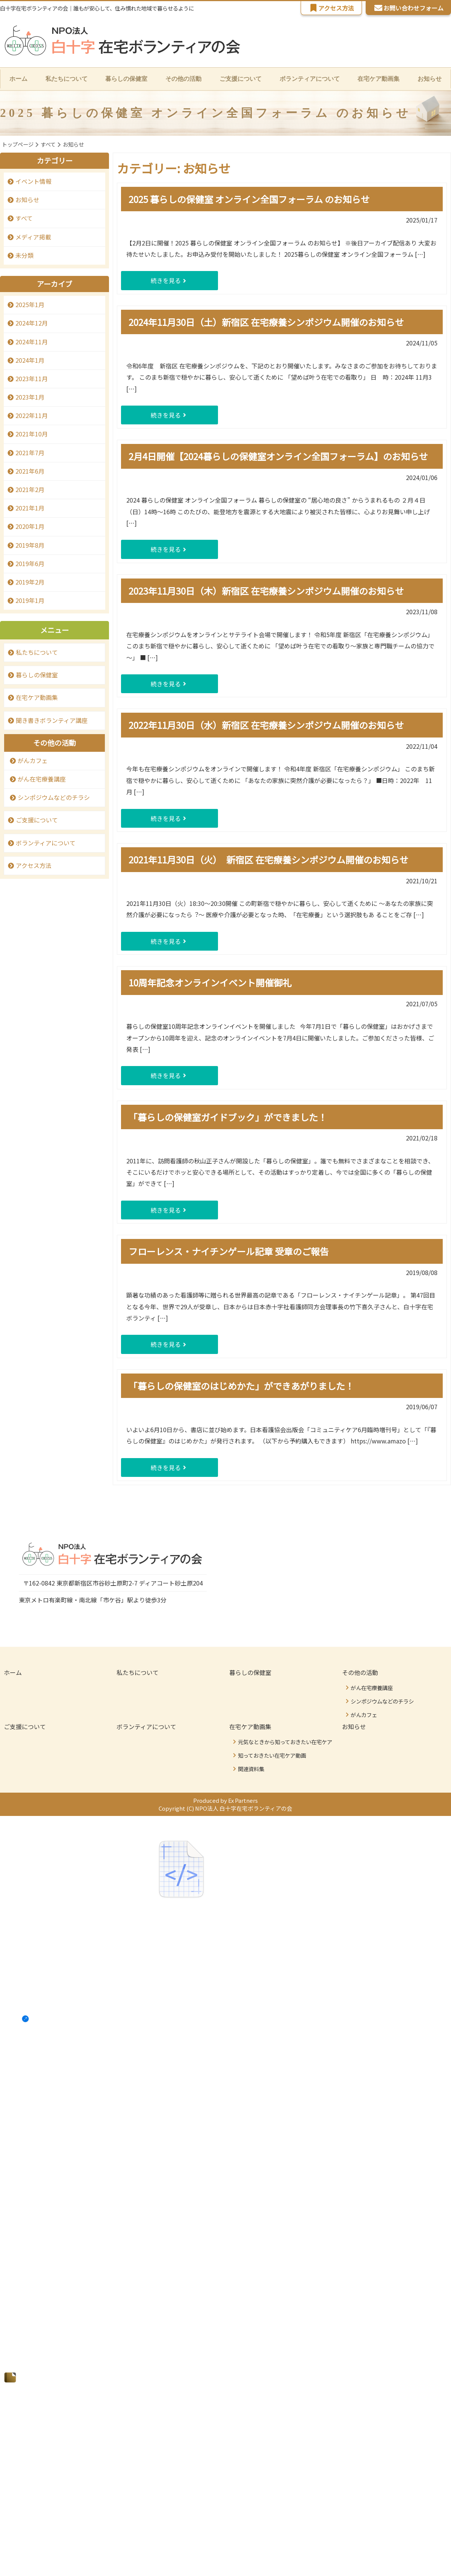 The width and height of the screenshot is (451, 2576). I want to click on indicates a symbolic link or shortcut to another file, so click(25, 2019).